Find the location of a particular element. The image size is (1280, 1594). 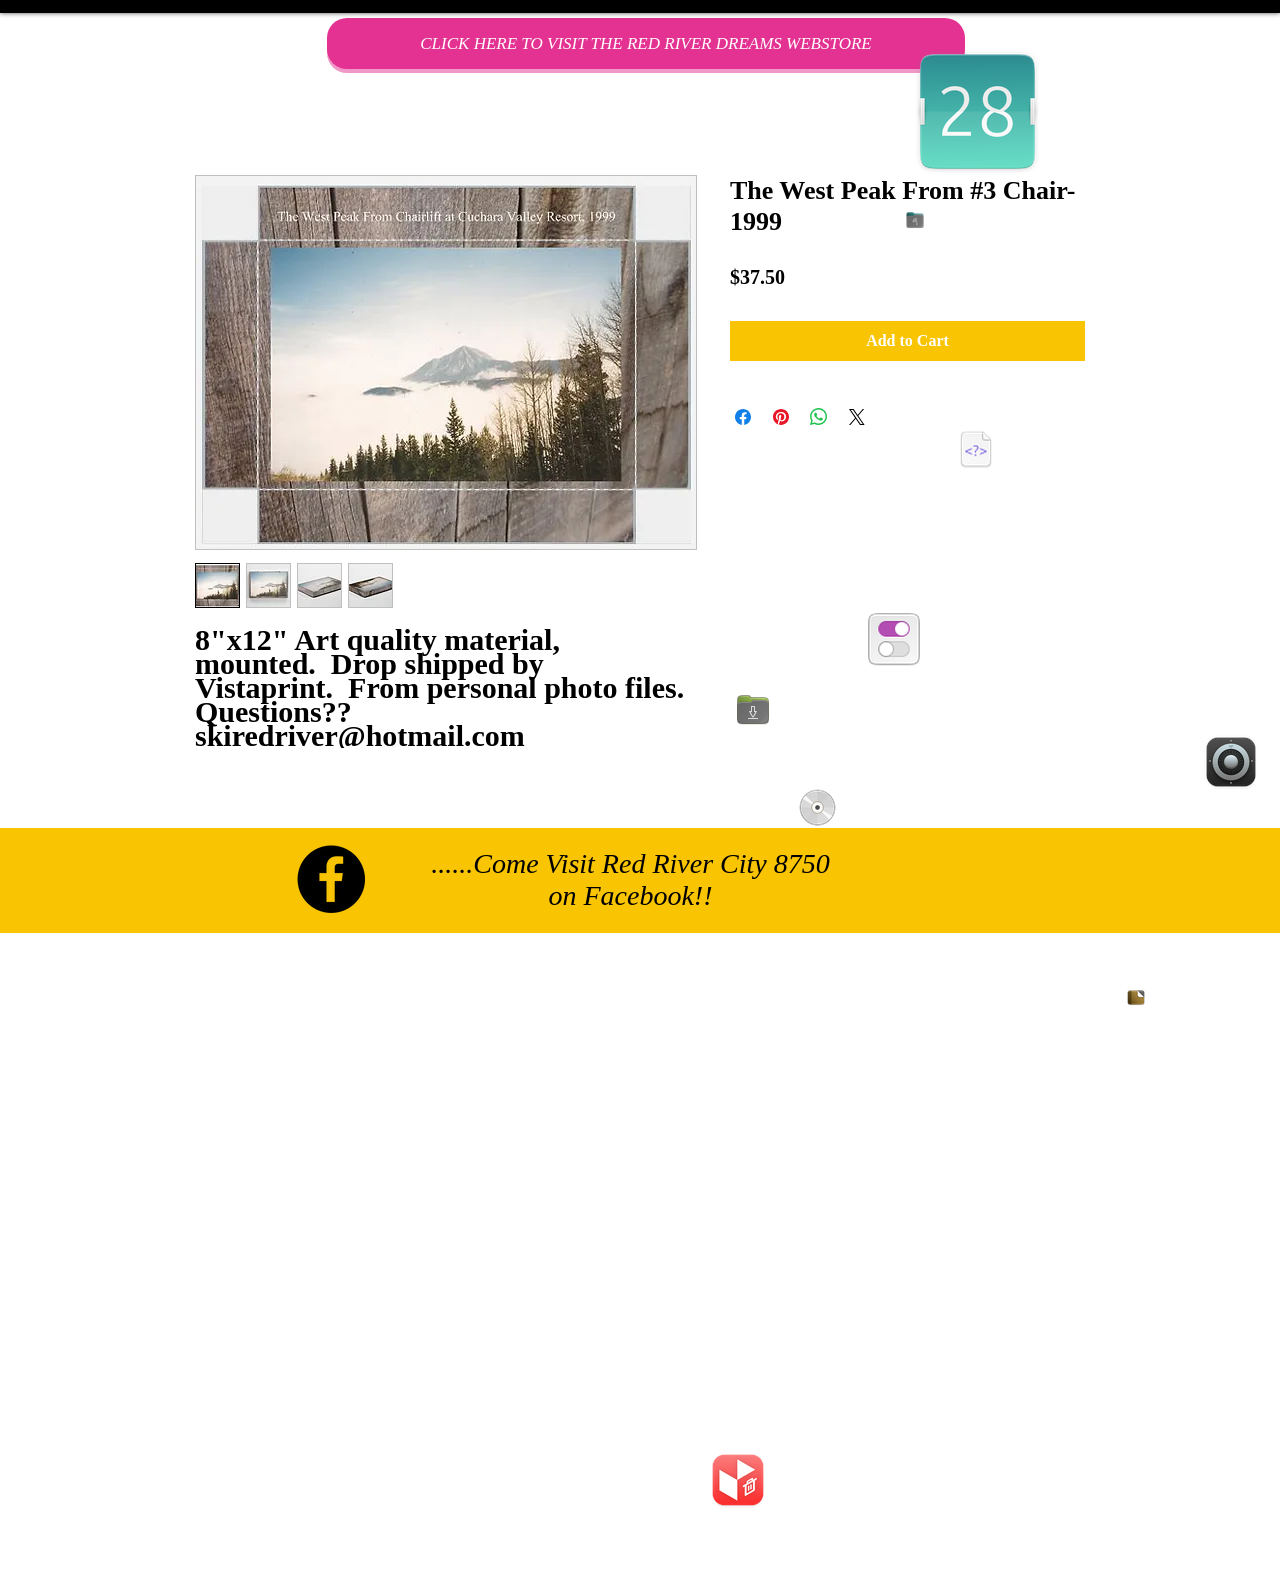

open unity tweak tool settings is located at coordinates (894, 639).